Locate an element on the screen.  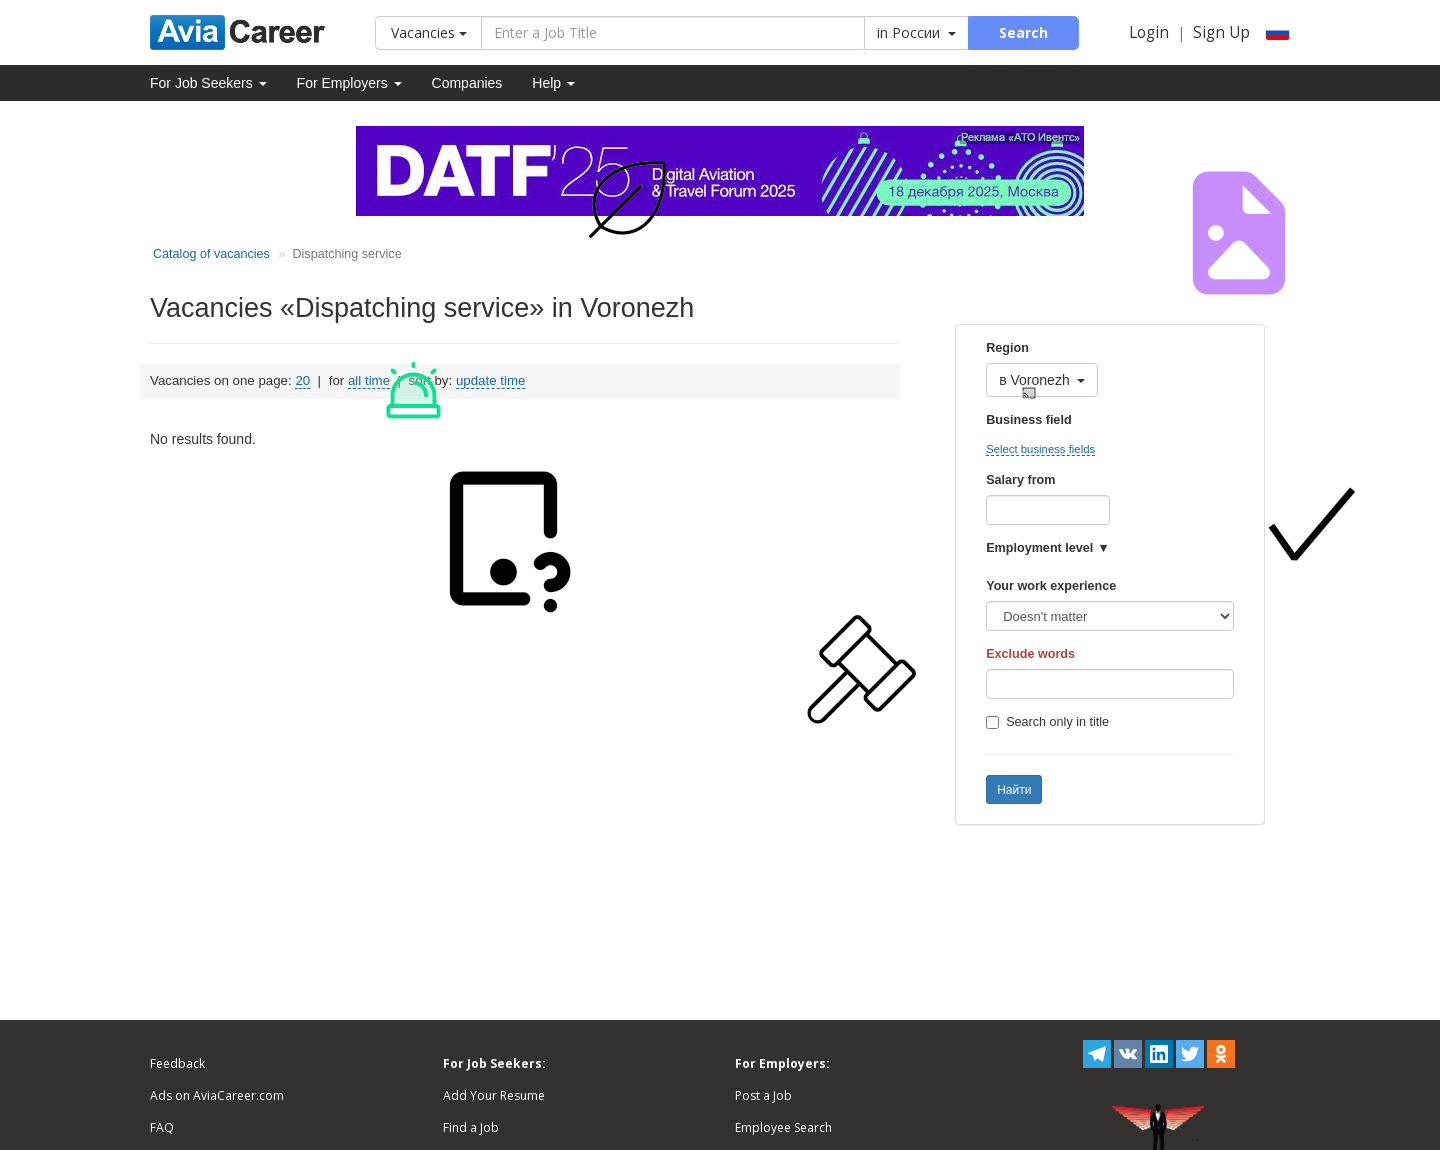
indicates eco-friendly or sustainable option is located at coordinates (627, 199).